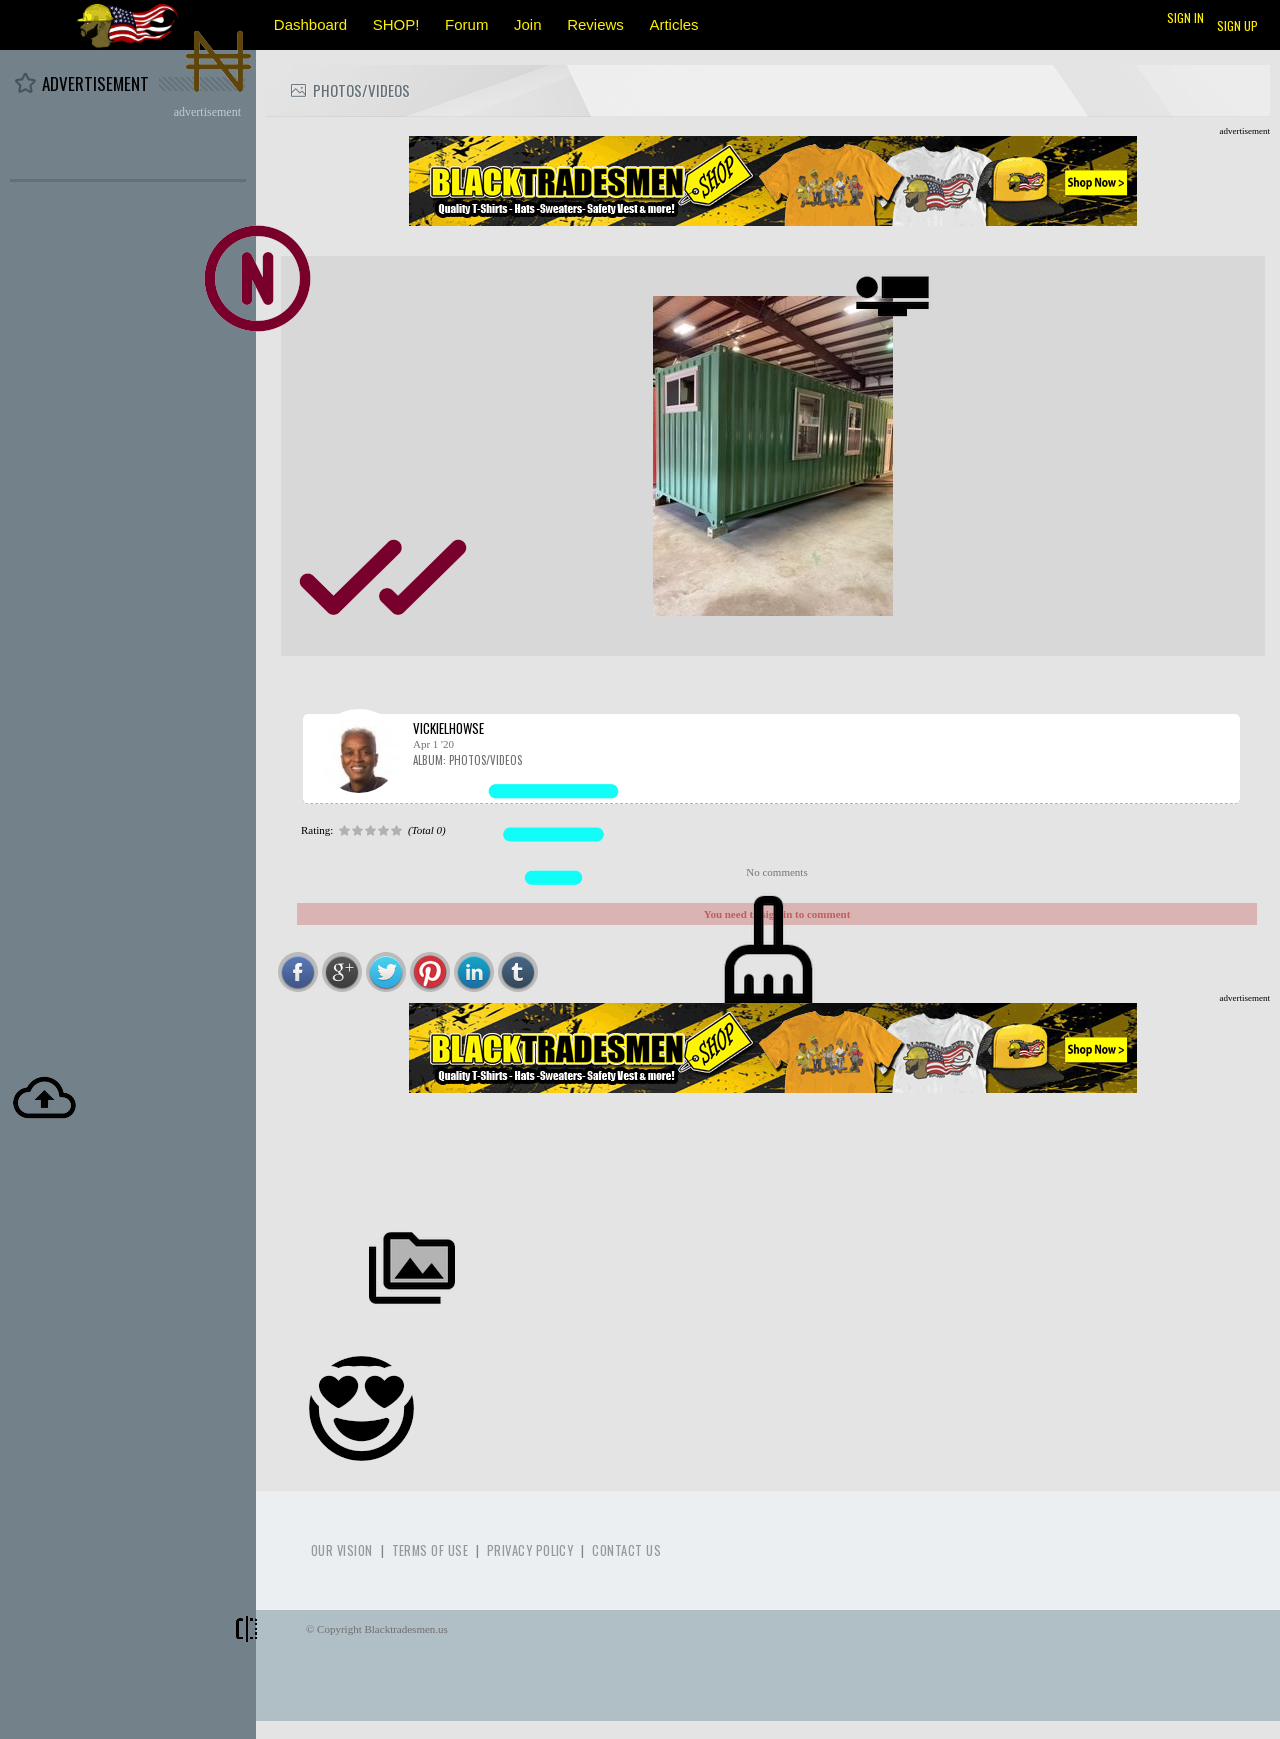 The height and width of the screenshot is (1739, 1280). I want to click on access your photo and media library, so click(412, 1268).